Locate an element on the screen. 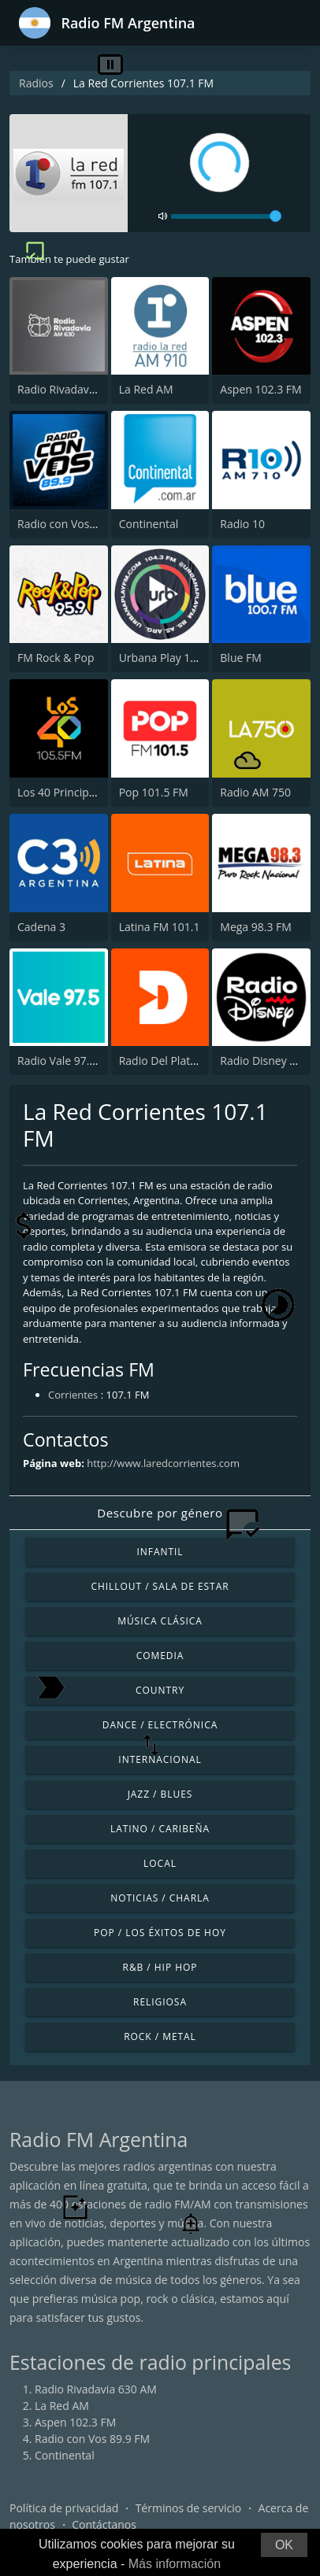 Image resolution: width=320 pixels, height=2576 pixels. mark a conversation as read is located at coordinates (242, 1525).